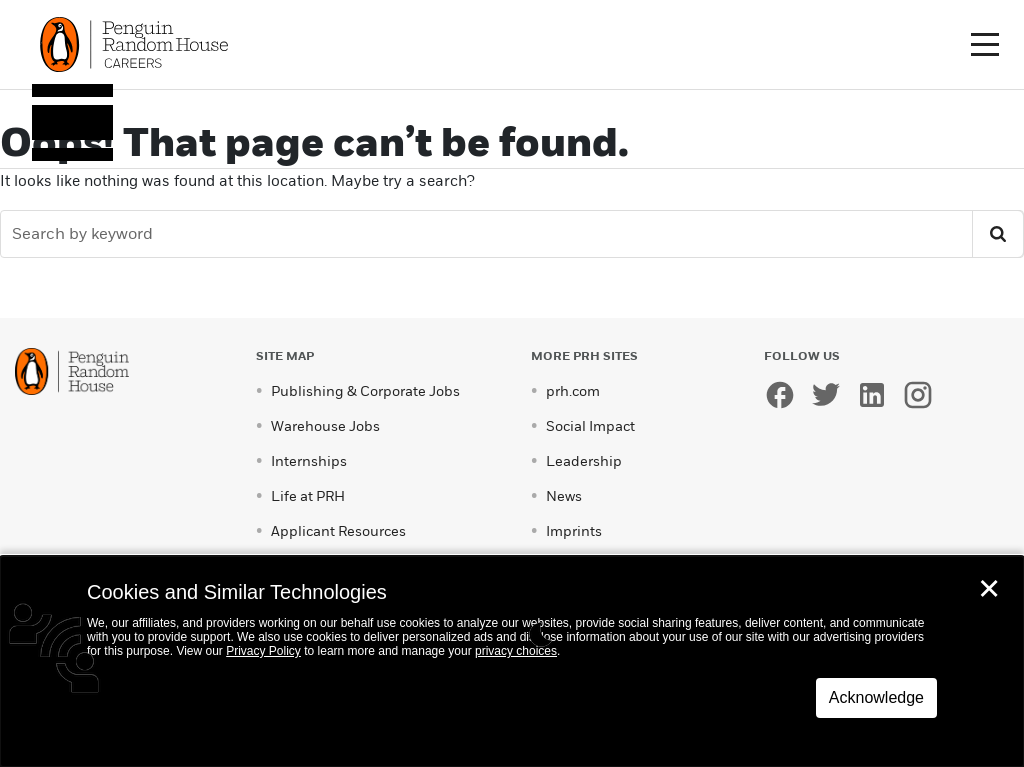 The image size is (1024, 767). Describe the element at coordinates (74, 122) in the screenshot. I see `switch to day view in calendar` at that location.